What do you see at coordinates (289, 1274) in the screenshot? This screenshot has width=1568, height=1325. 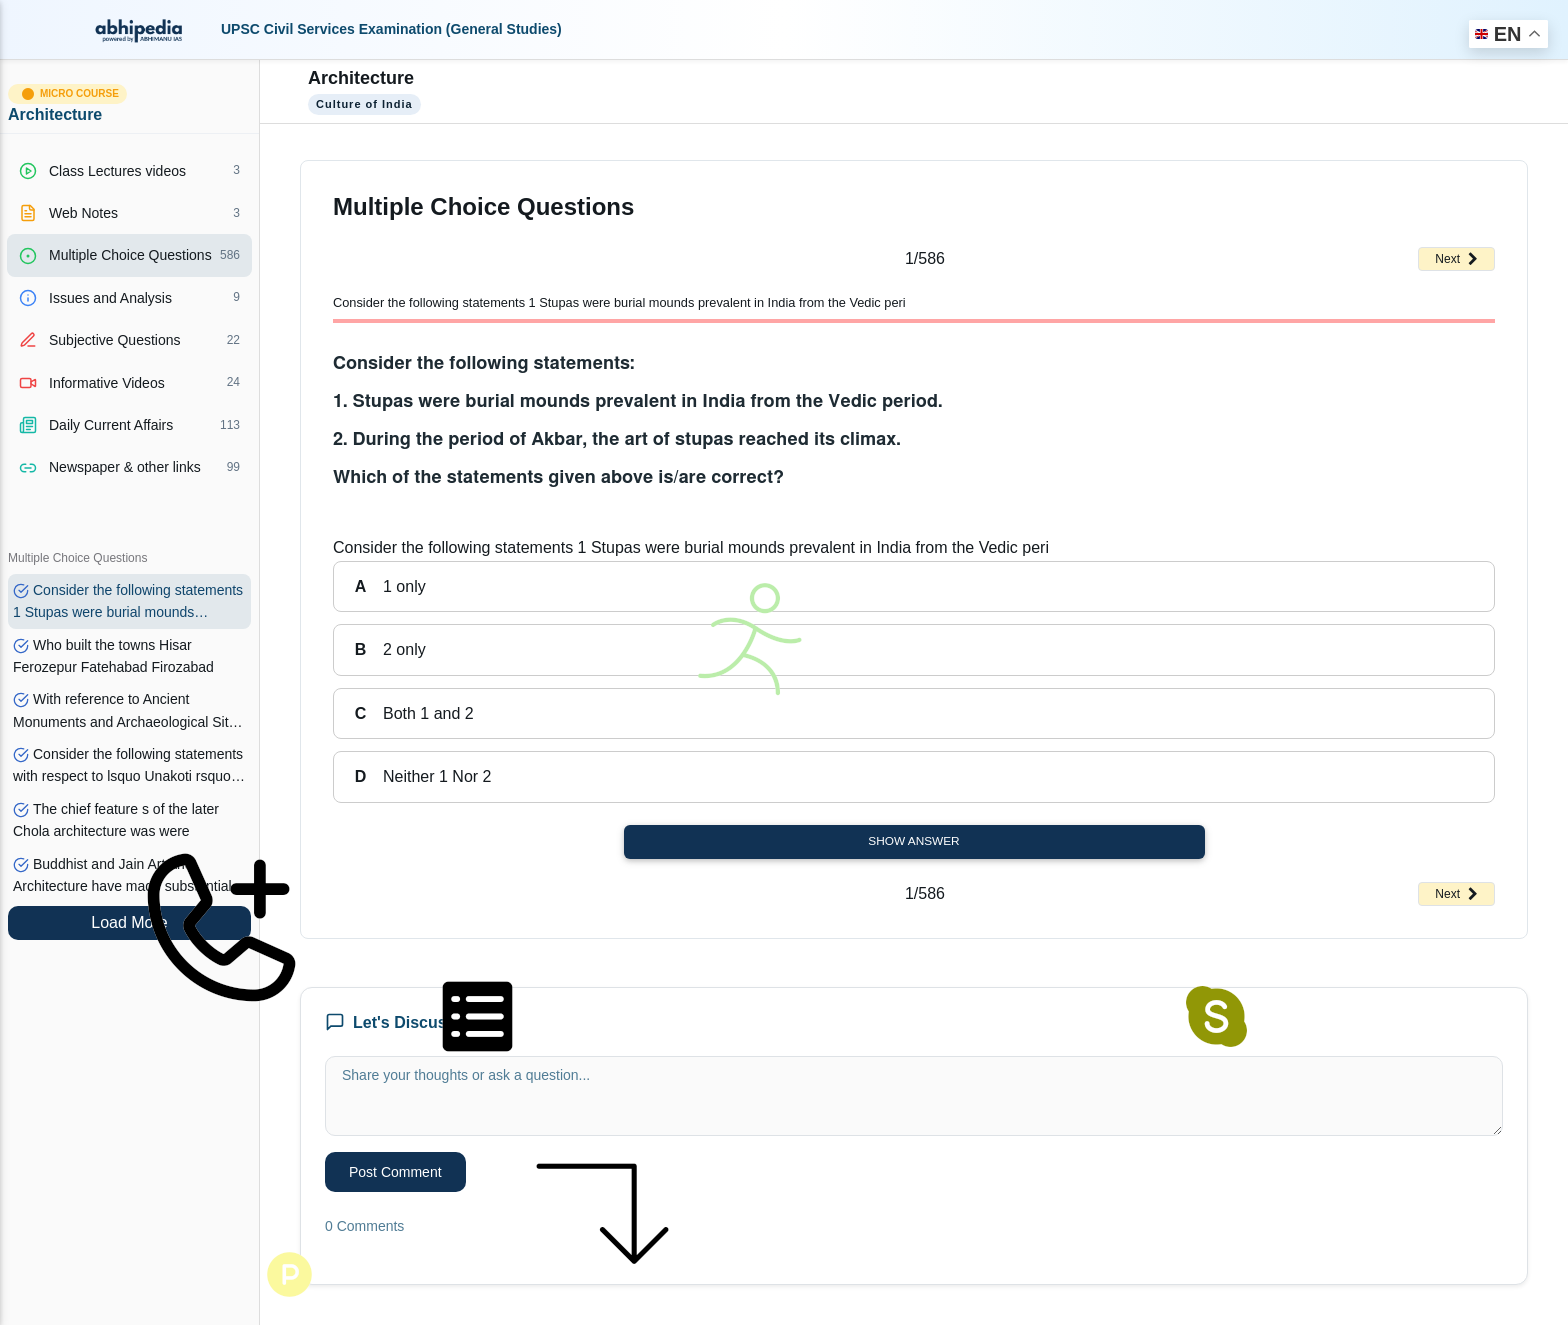 I see `indicates parking availability or location` at bounding box center [289, 1274].